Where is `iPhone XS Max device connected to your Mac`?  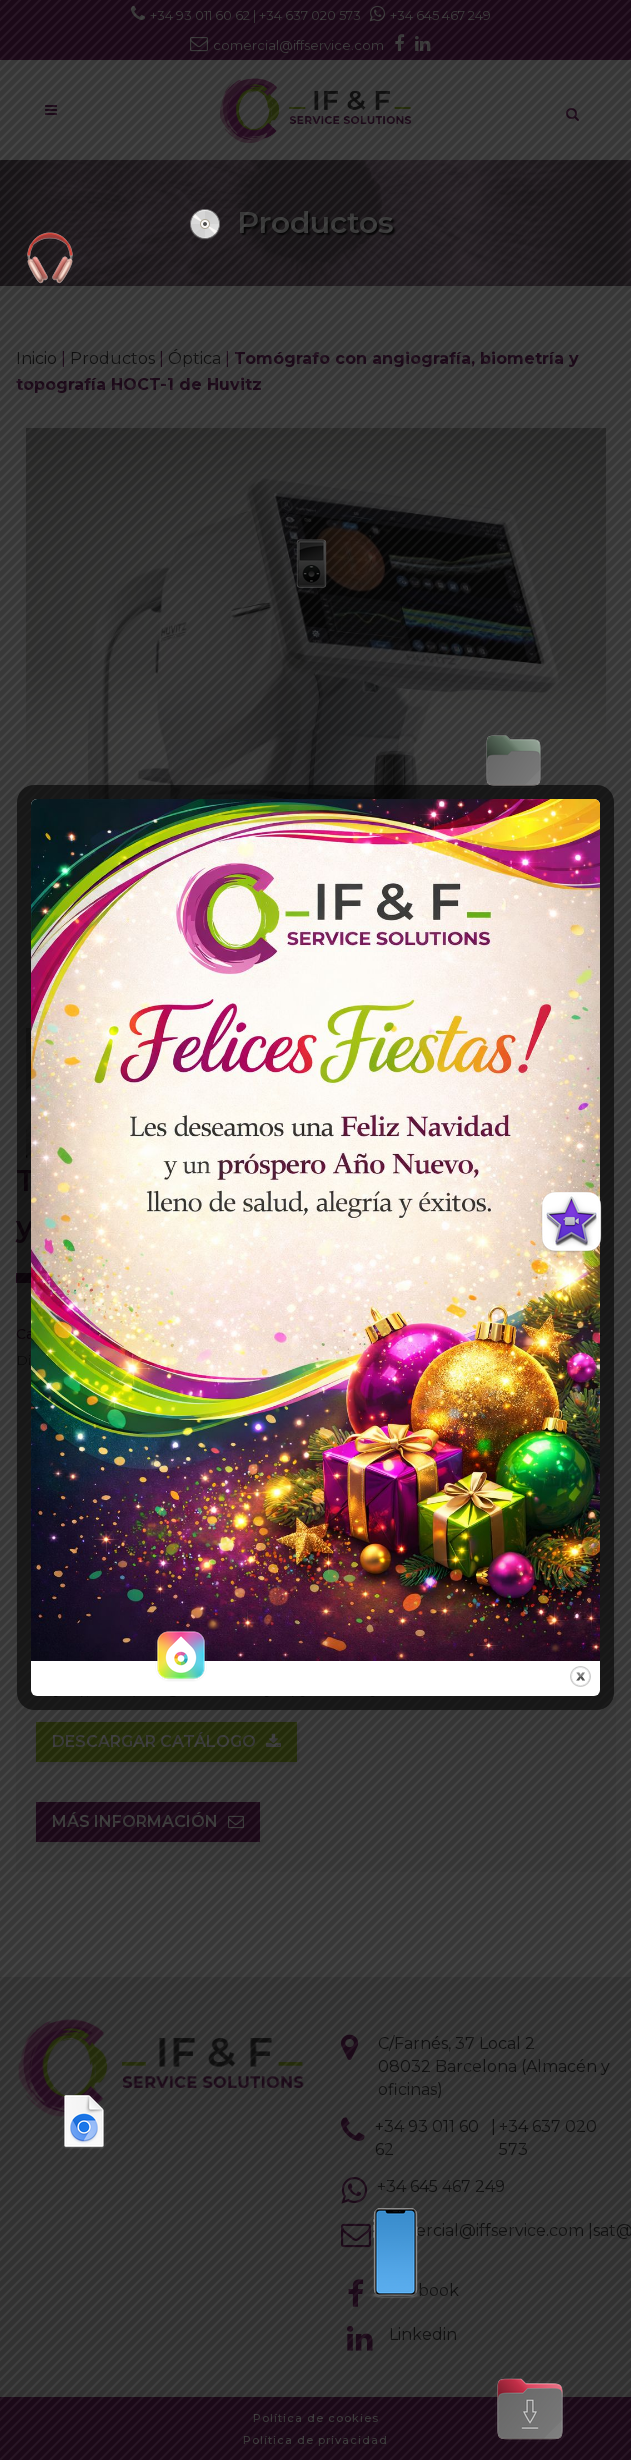
iPhone XS Max device connected to your Mac is located at coordinates (395, 2253).